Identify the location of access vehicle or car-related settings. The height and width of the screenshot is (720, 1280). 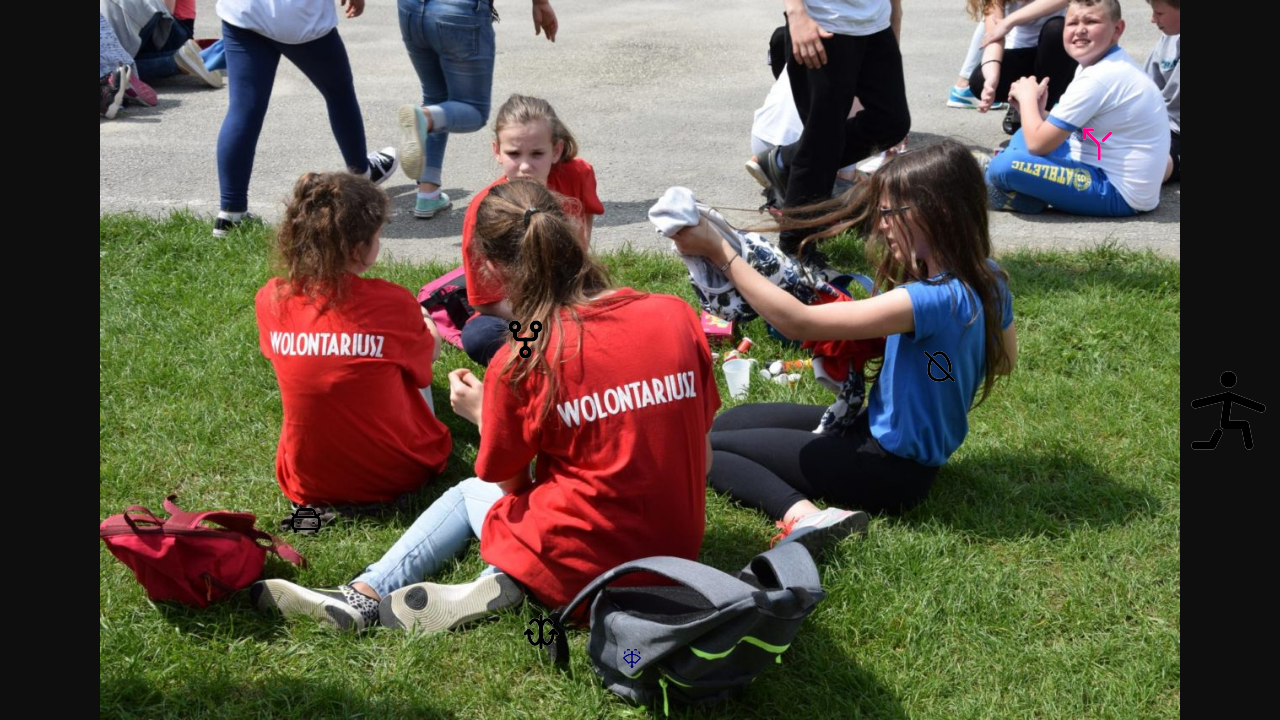
(306, 520).